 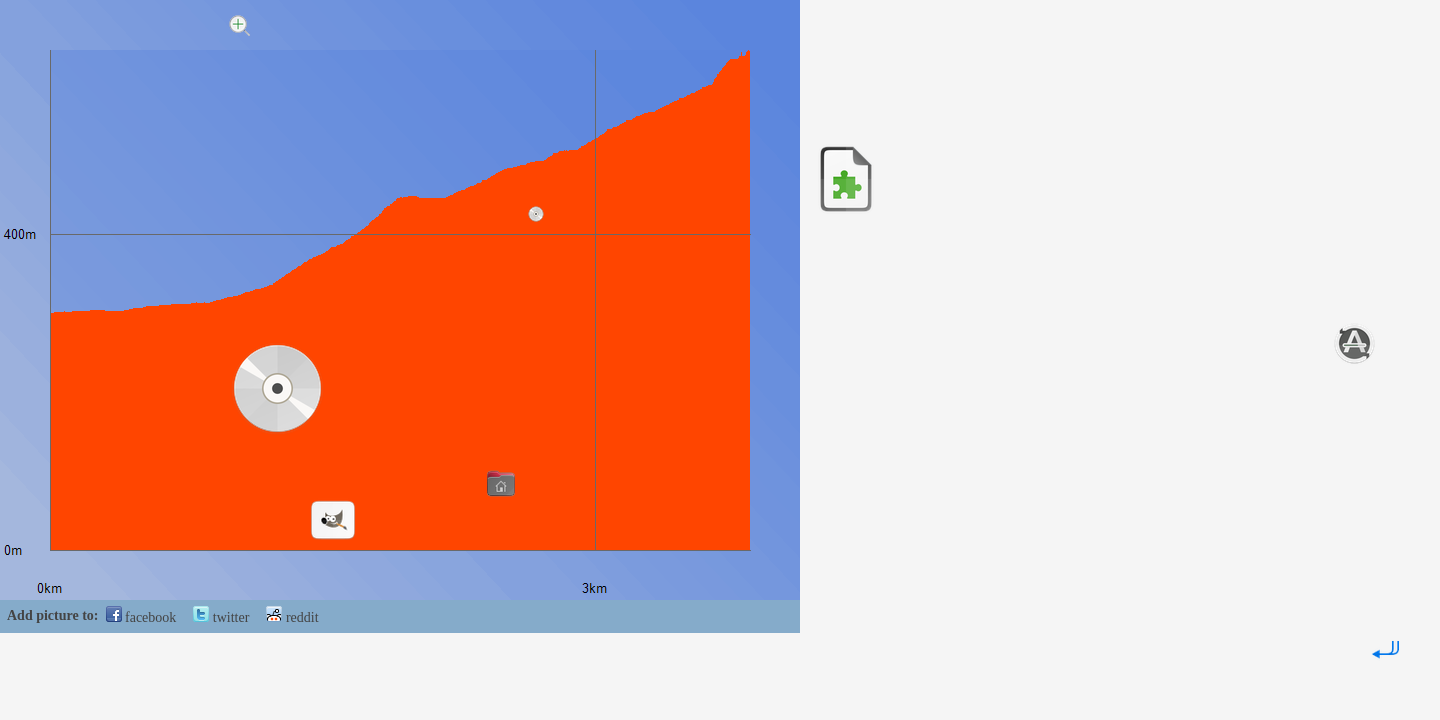 I want to click on open a GIMP project file, so click(x=333, y=519).